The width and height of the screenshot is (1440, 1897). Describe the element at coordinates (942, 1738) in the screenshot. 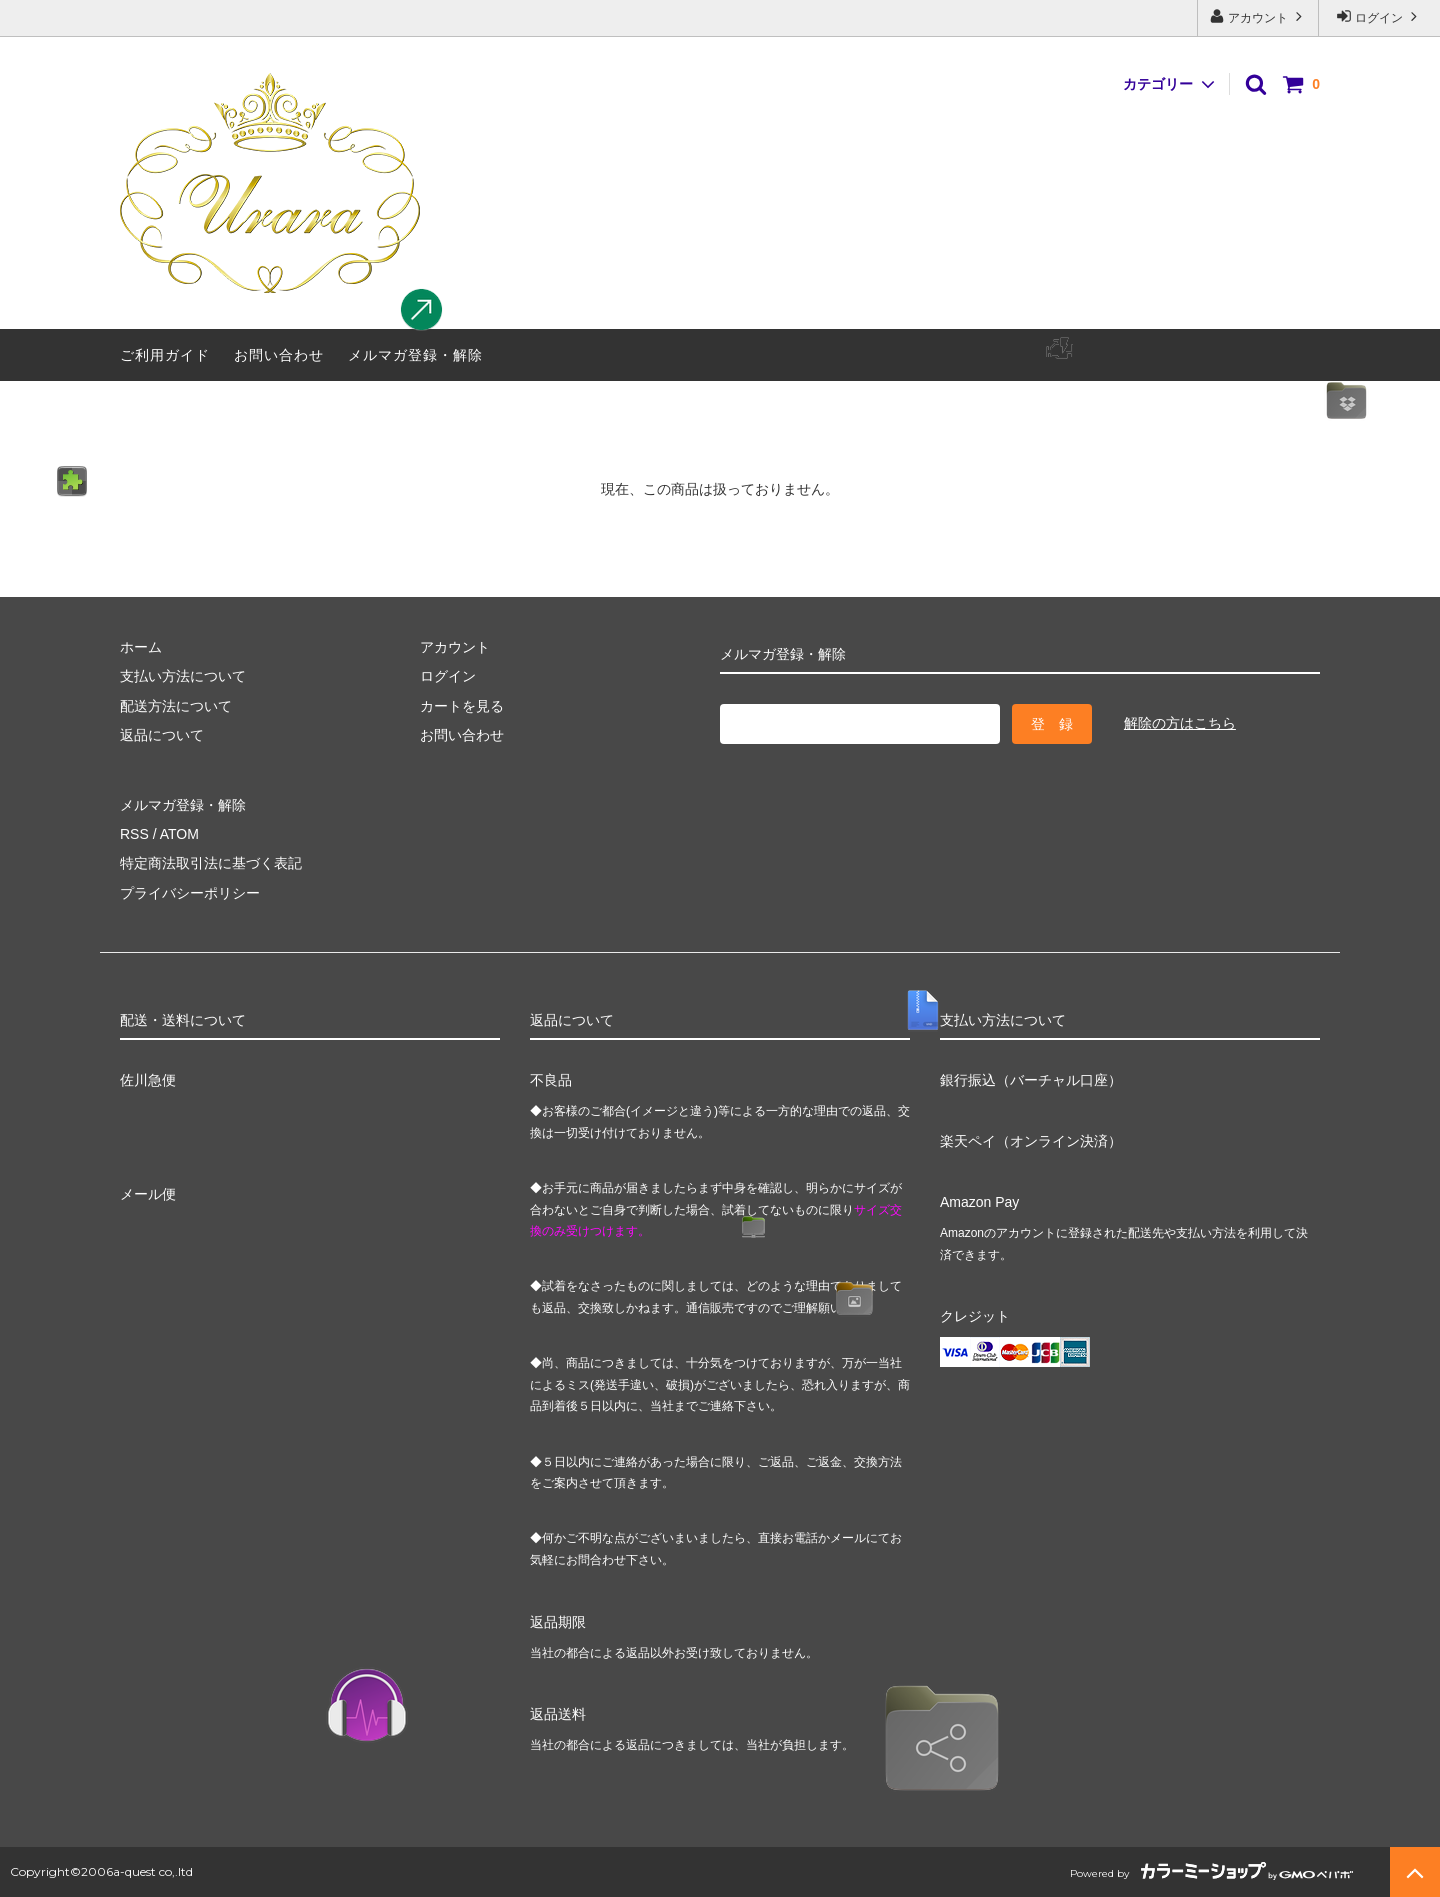

I see `access your public shared folder` at that location.